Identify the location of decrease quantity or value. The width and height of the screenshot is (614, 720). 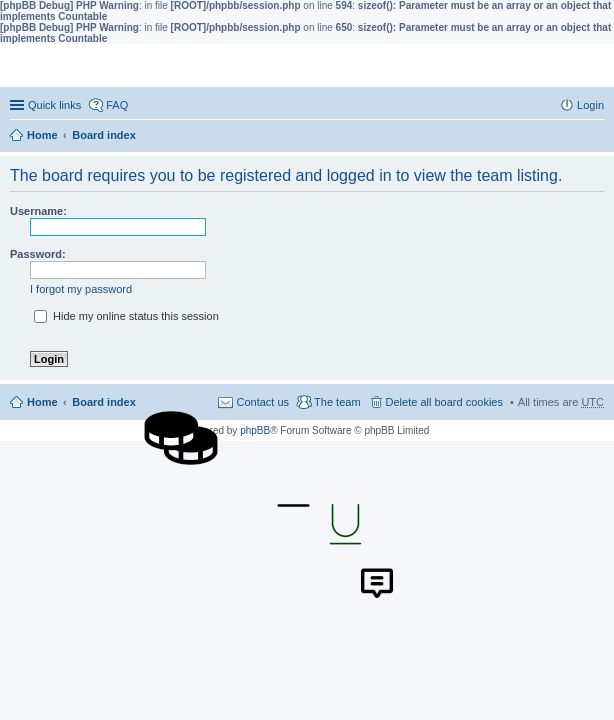
(293, 505).